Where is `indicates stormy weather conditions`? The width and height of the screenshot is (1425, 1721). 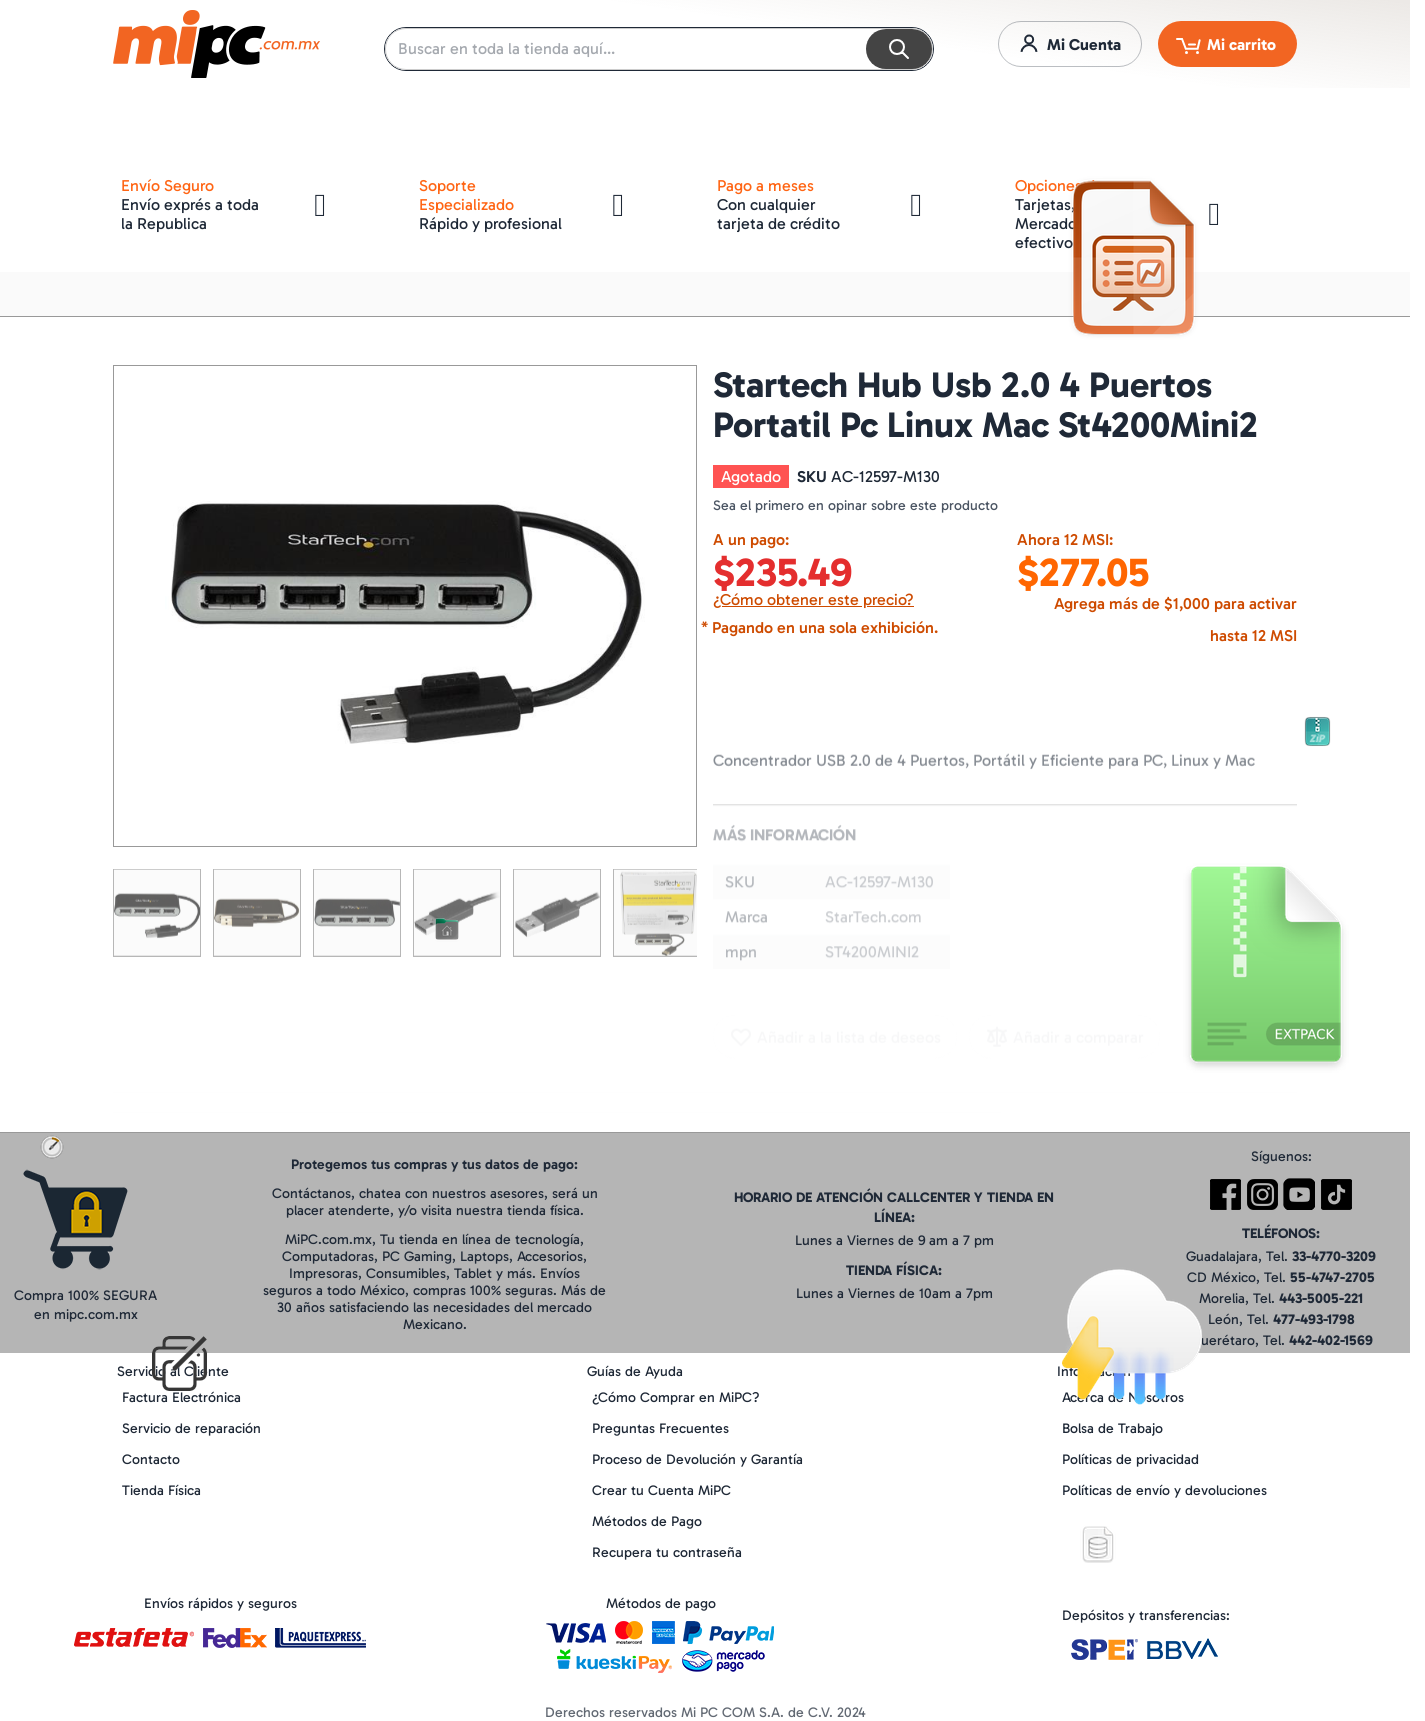
indicates stormy weather conditions is located at coordinates (1132, 1337).